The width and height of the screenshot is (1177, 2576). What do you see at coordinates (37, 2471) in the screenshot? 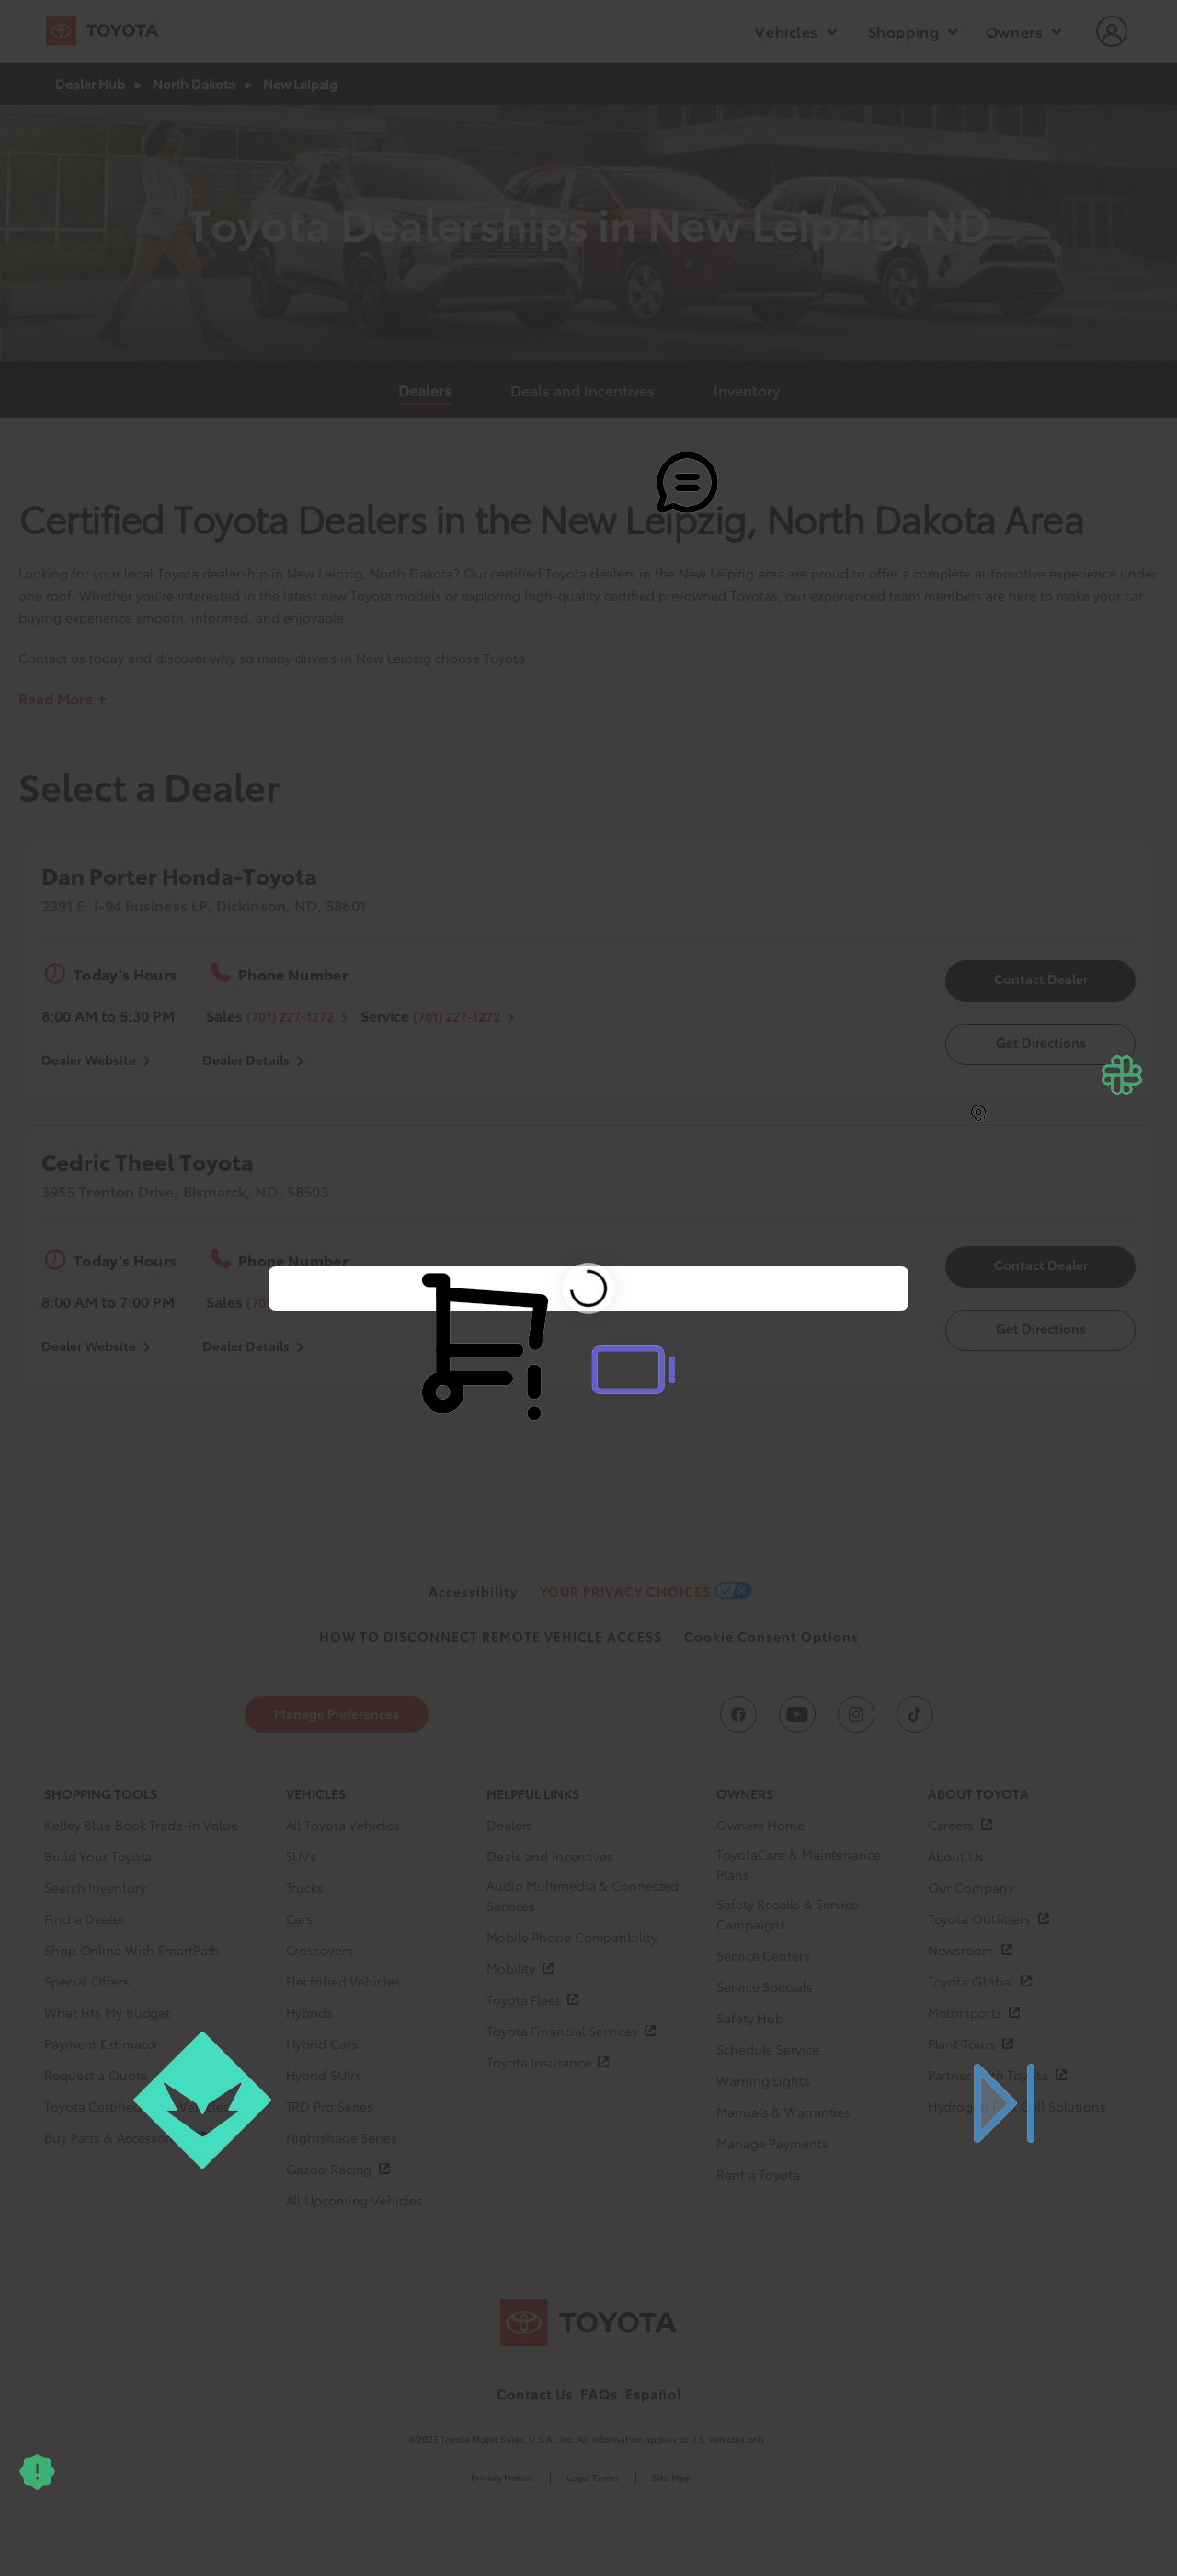
I see `indicates a warning or important alert` at bounding box center [37, 2471].